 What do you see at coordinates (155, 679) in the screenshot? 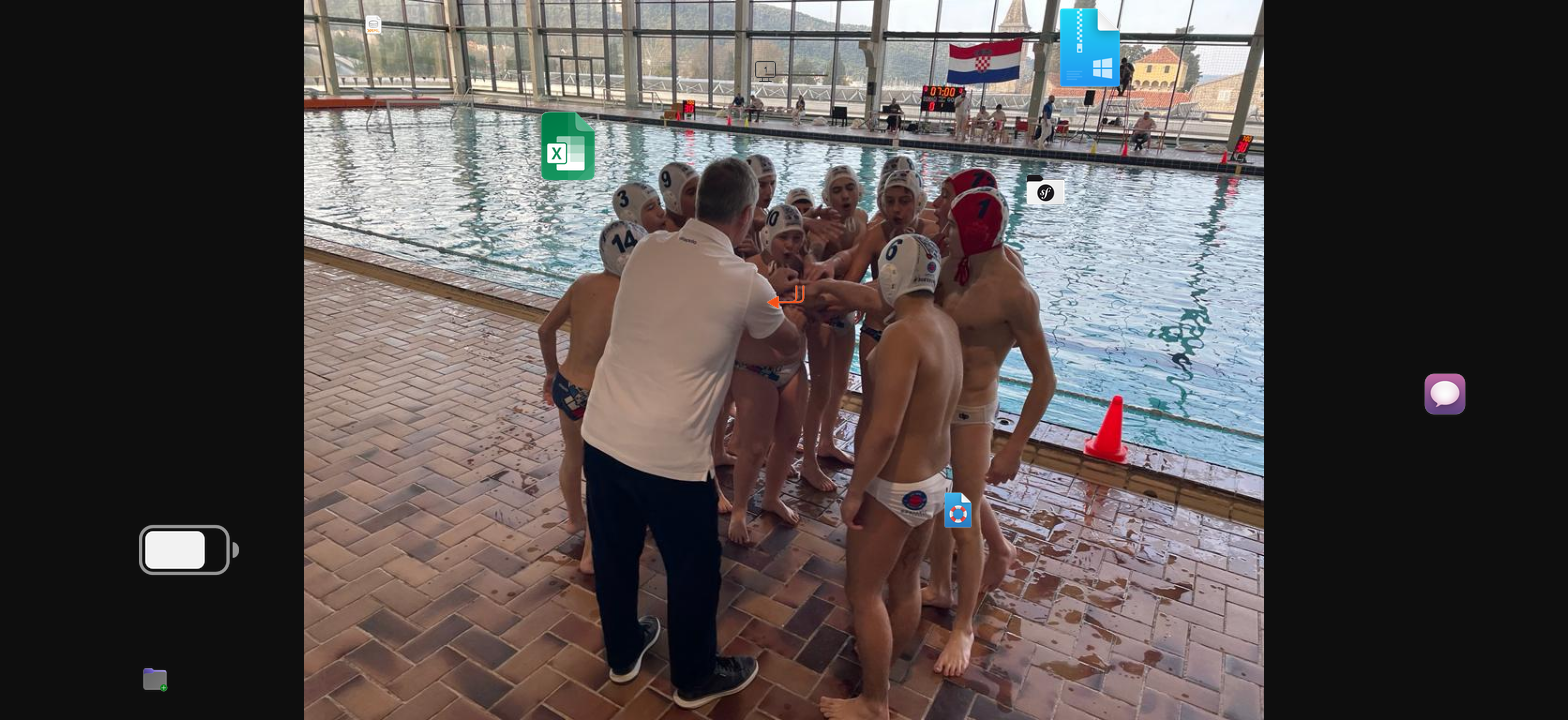
I see `create a new folder` at bounding box center [155, 679].